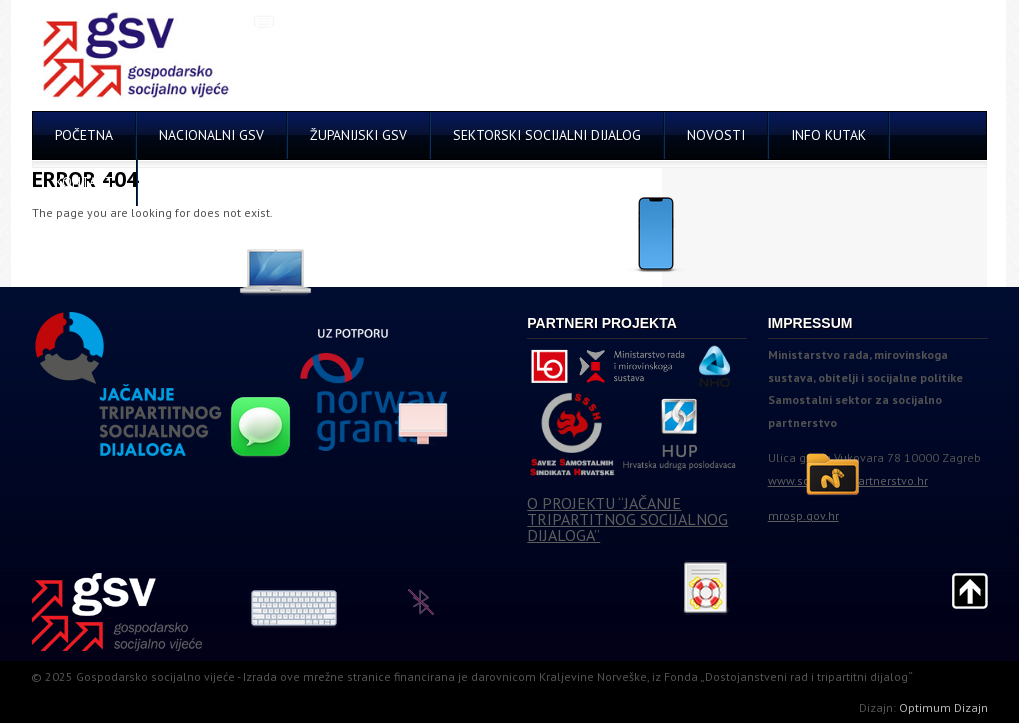 The width and height of the screenshot is (1019, 724). I want to click on iPhone 13 device icon, so click(656, 235).